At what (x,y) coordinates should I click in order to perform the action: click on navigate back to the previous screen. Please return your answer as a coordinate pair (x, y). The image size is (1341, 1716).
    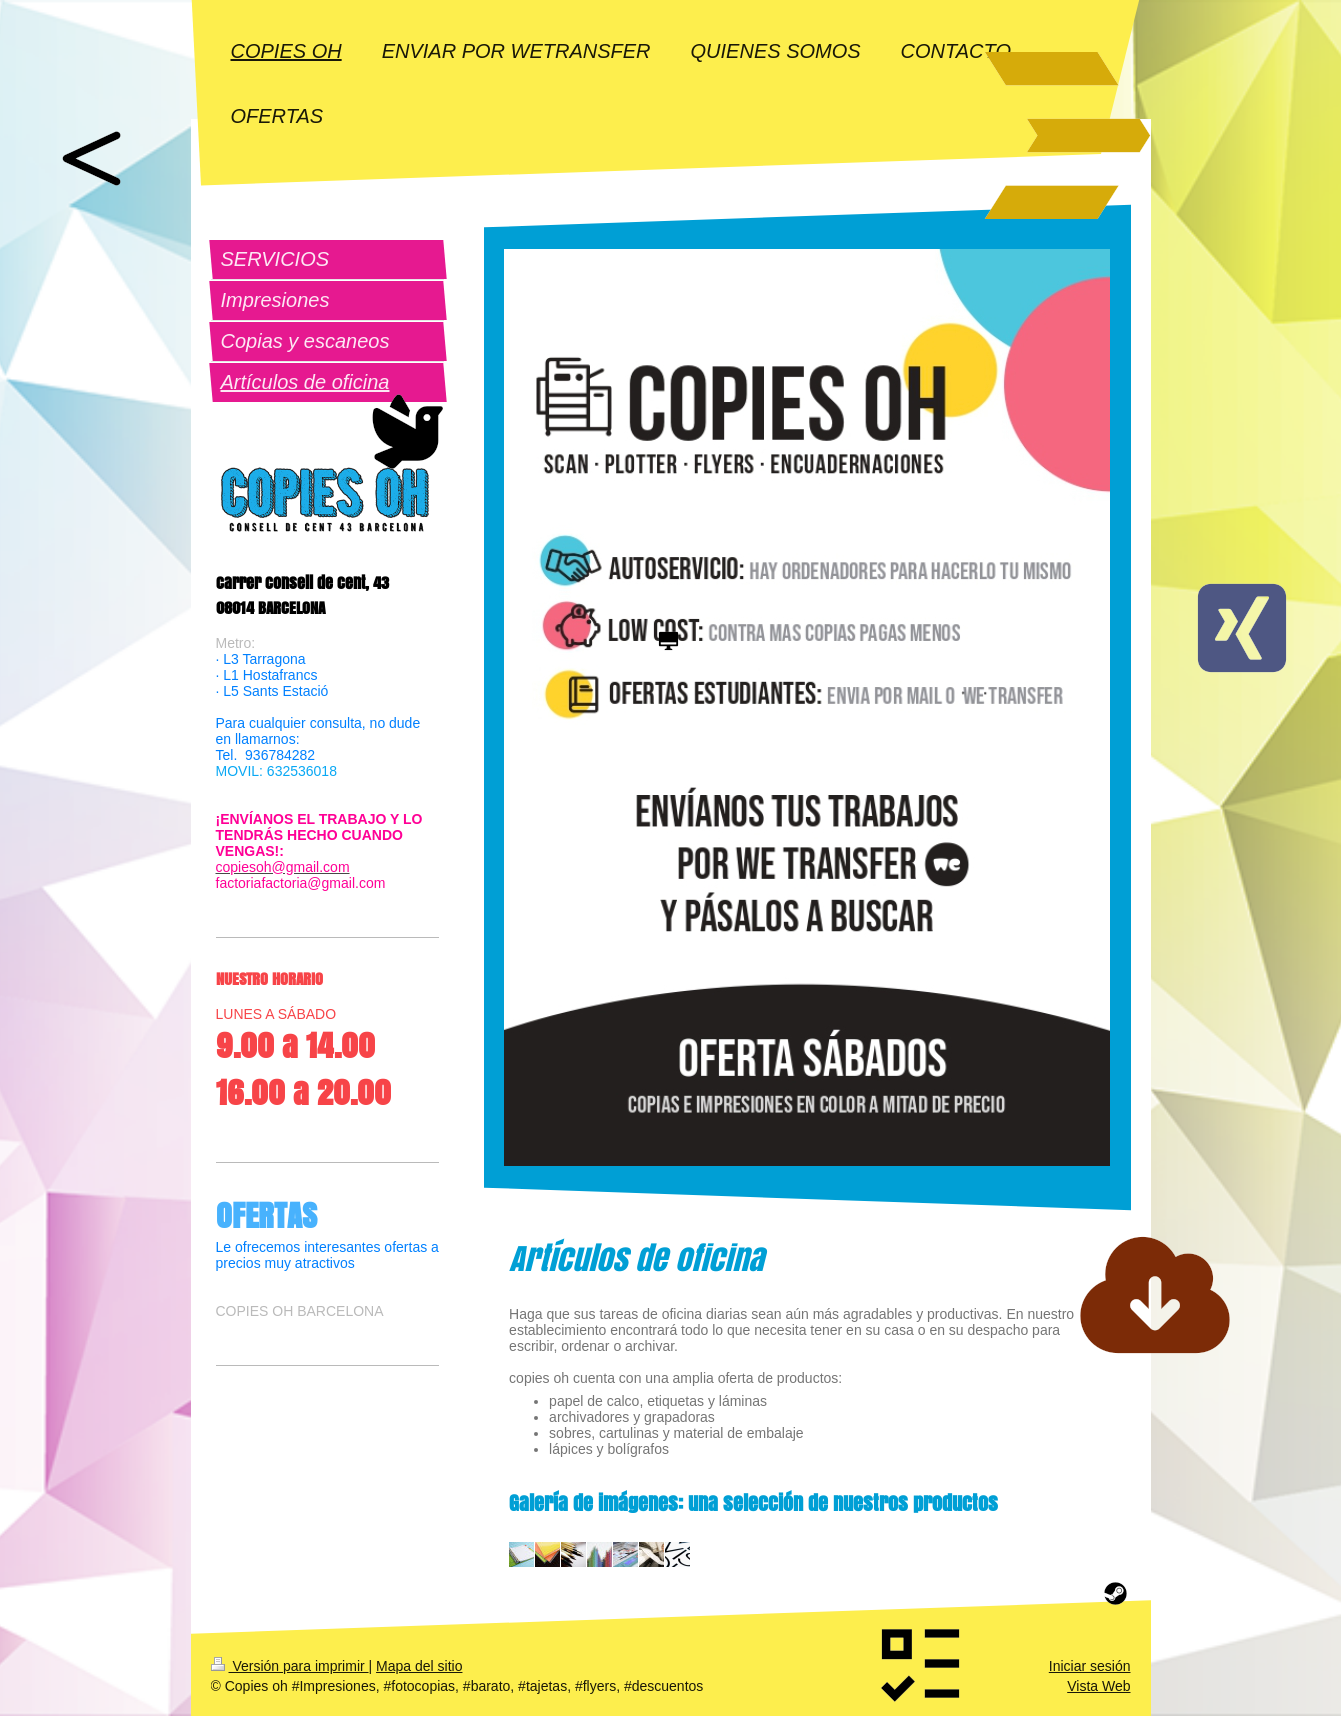
    Looking at the image, I should click on (93, 158).